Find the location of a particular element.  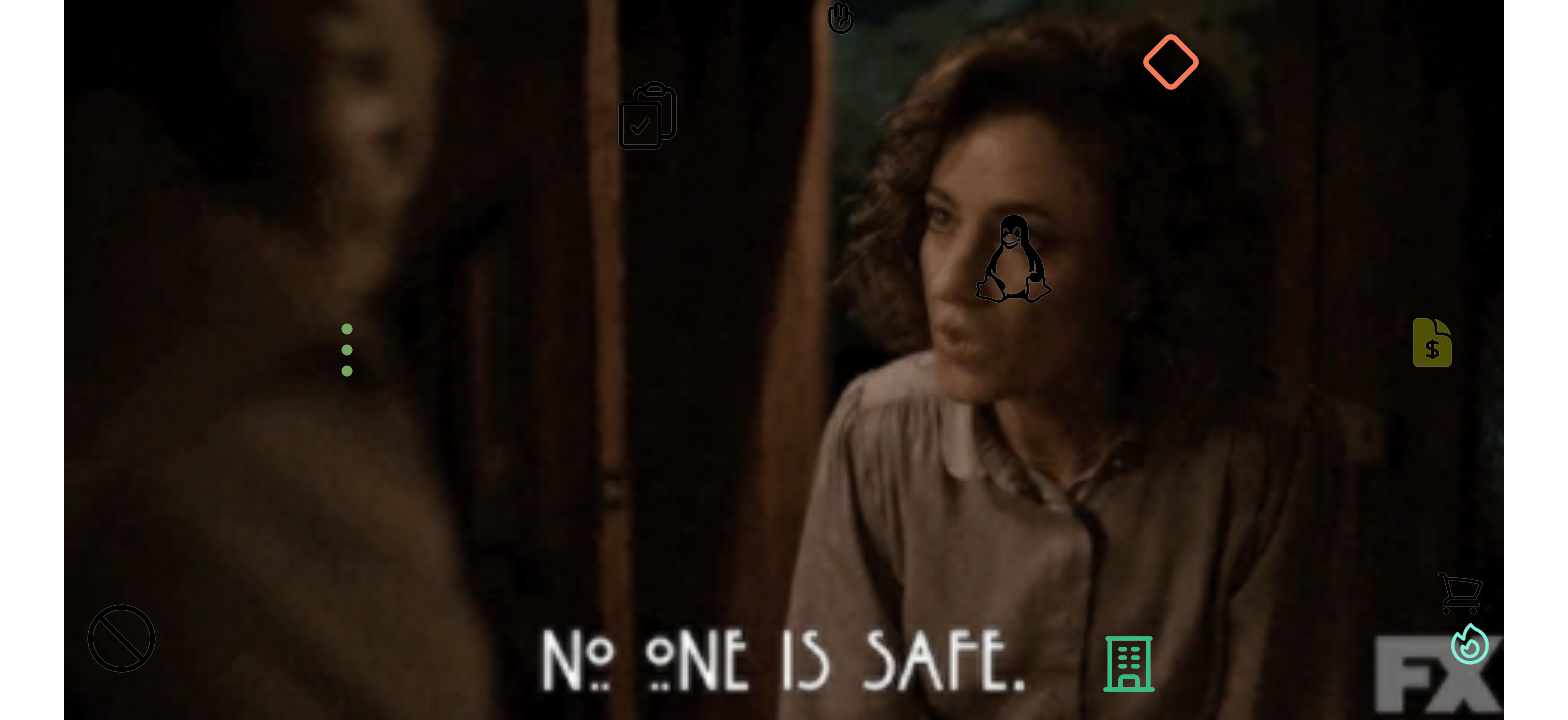

indicates trending or popular content is located at coordinates (1470, 644).